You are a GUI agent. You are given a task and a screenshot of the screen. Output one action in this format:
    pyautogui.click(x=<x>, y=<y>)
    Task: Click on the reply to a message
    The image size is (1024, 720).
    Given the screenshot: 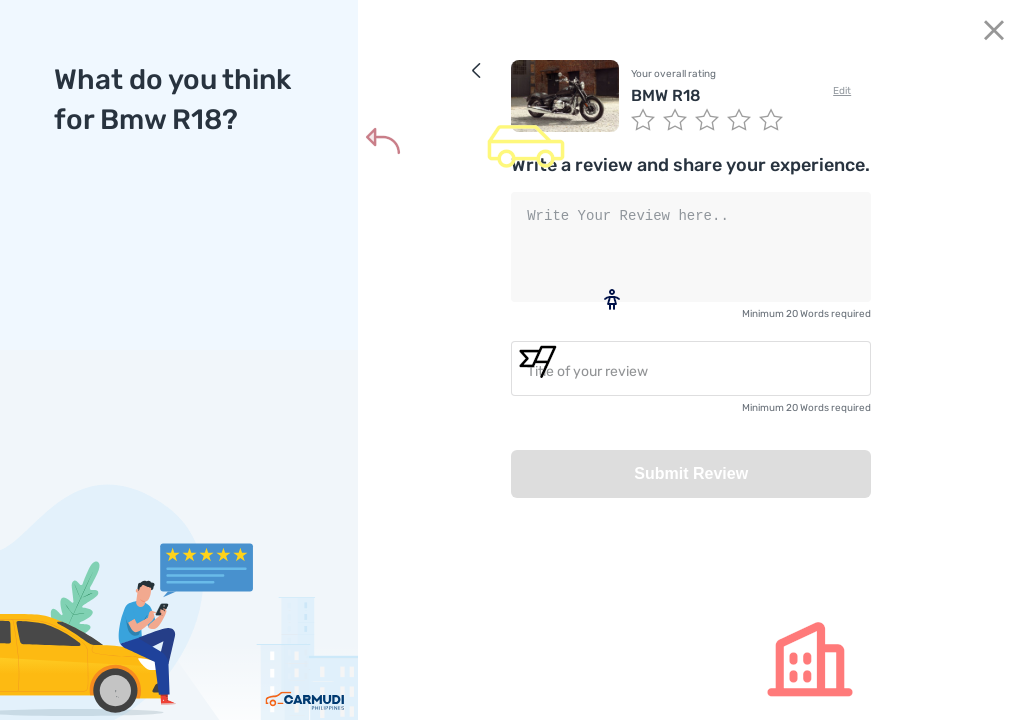 What is the action you would take?
    pyautogui.click(x=383, y=141)
    